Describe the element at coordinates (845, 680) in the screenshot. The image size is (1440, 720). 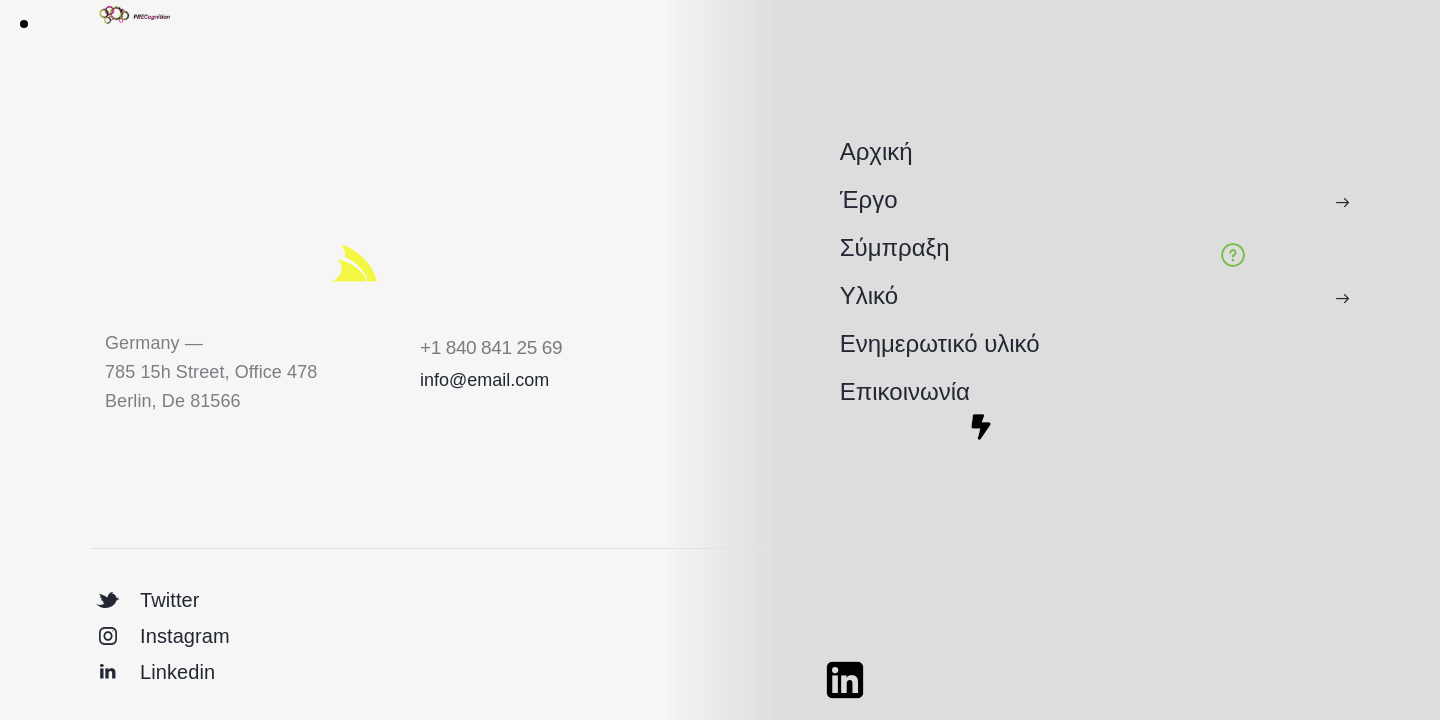
I see `open linkedin profile` at that location.